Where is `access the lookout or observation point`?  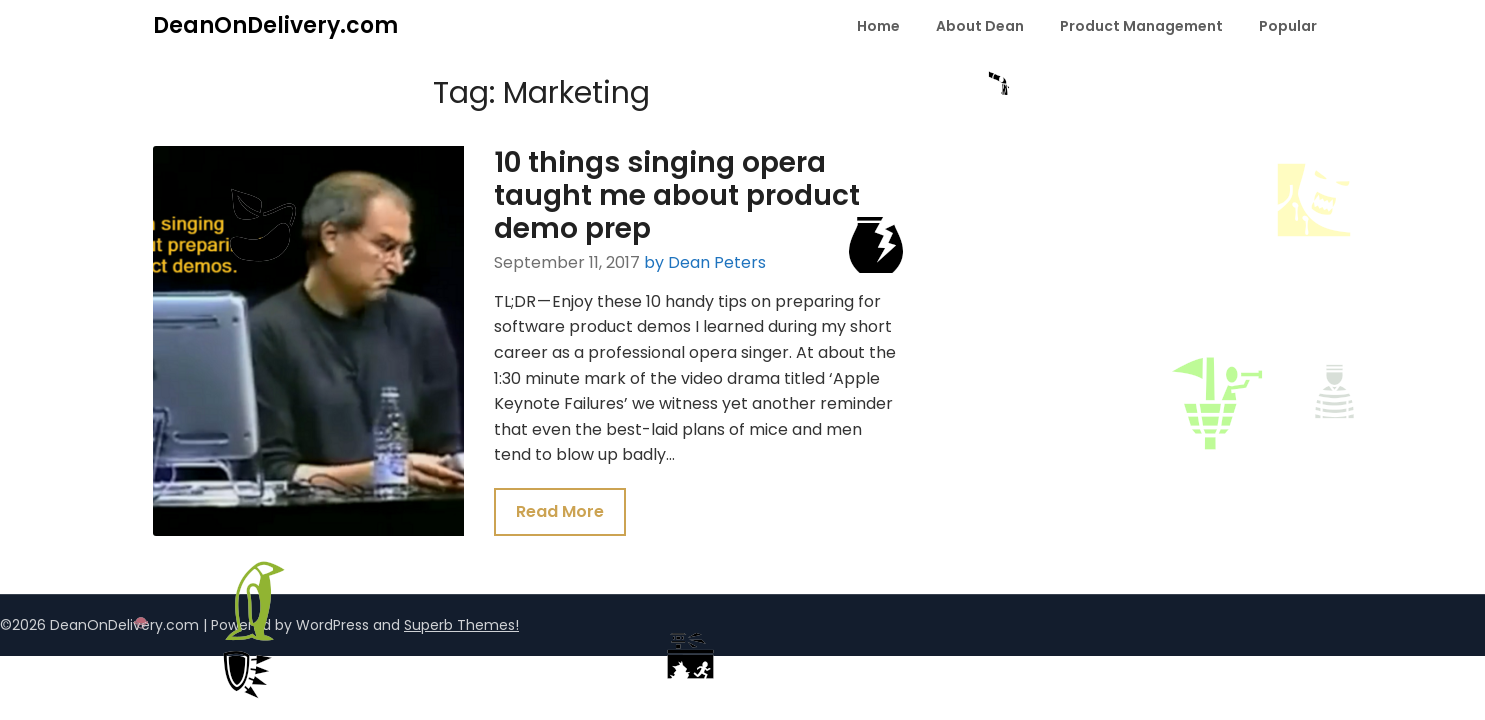 access the lookout or observation point is located at coordinates (1217, 402).